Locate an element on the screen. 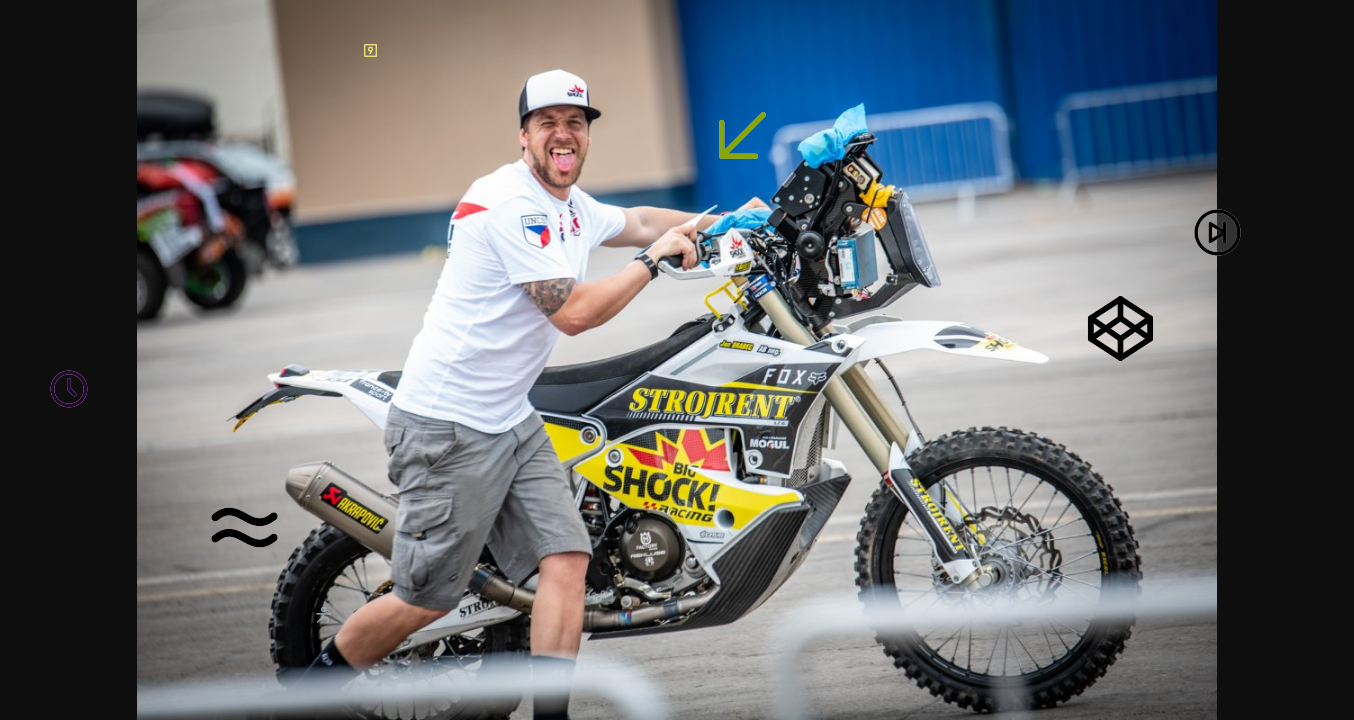 Image resolution: width=1354 pixels, height=720 pixels. indicates approximate or estimated value is located at coordinates (244, 527).